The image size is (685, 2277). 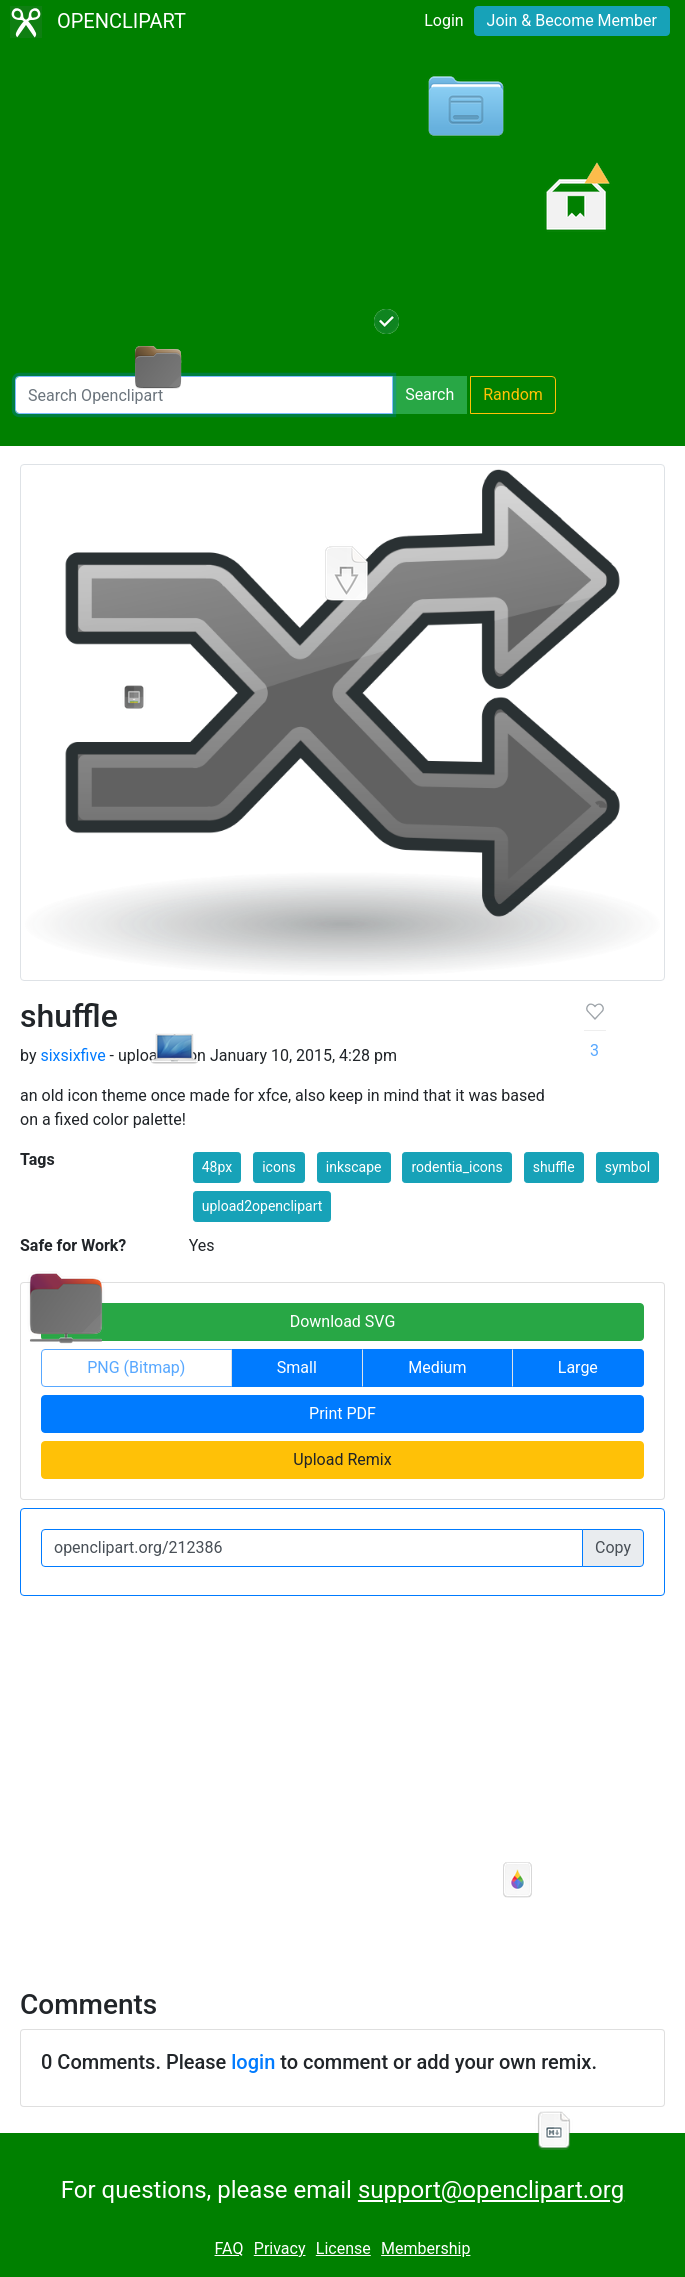 I want to click on install file or package, so click(x=346, y=573).